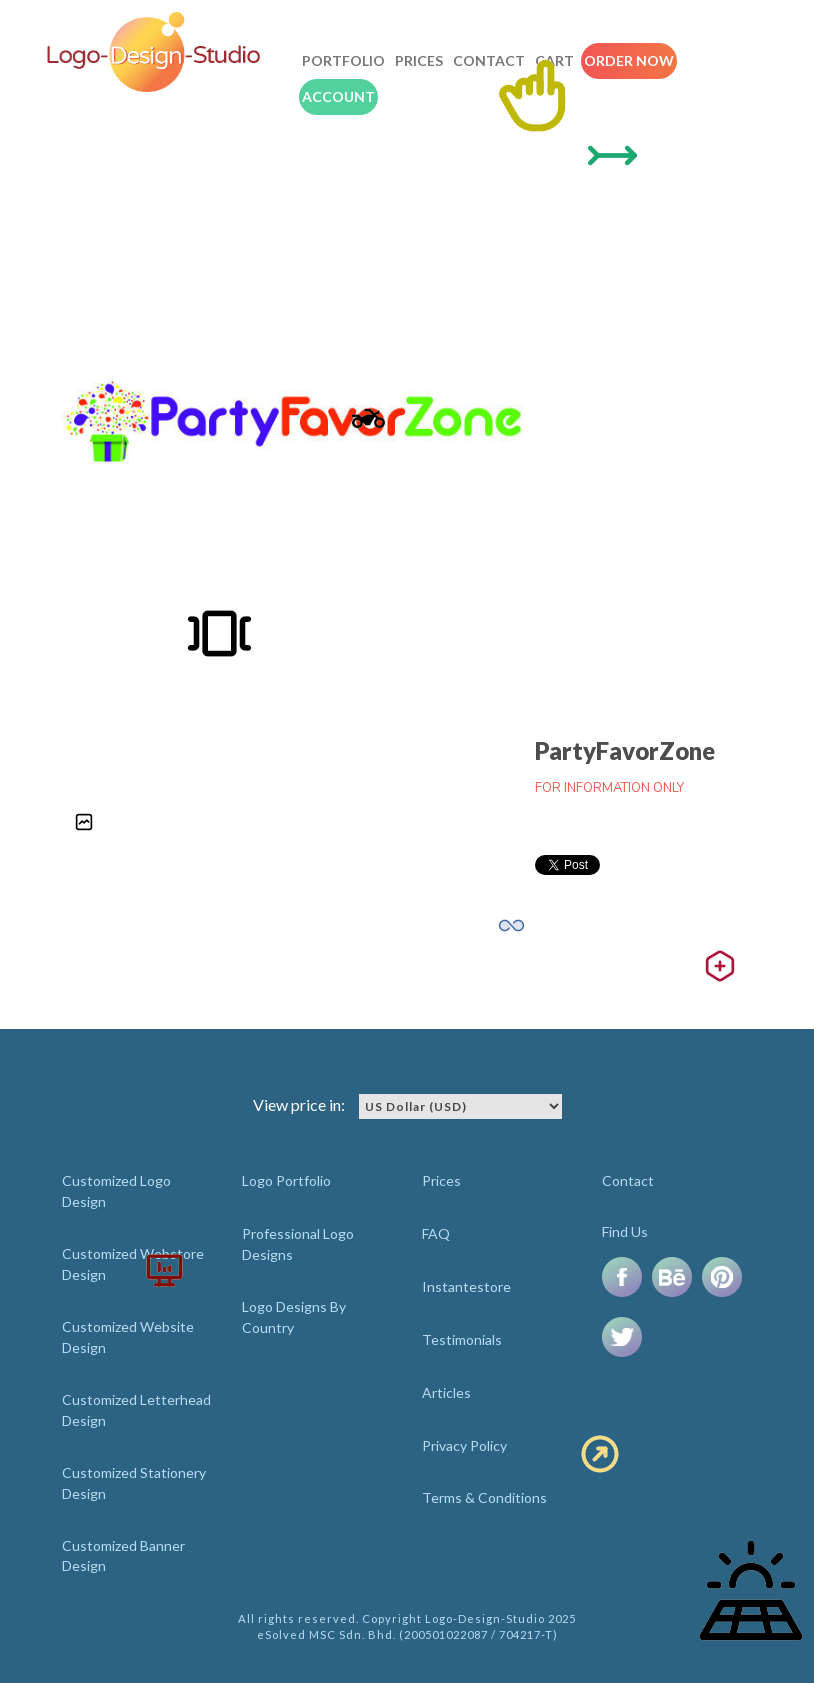 Image resolution: width=814 pixels, height=1683 pixels. I want to click on open link in new tab or external site, so click(600, 1454).